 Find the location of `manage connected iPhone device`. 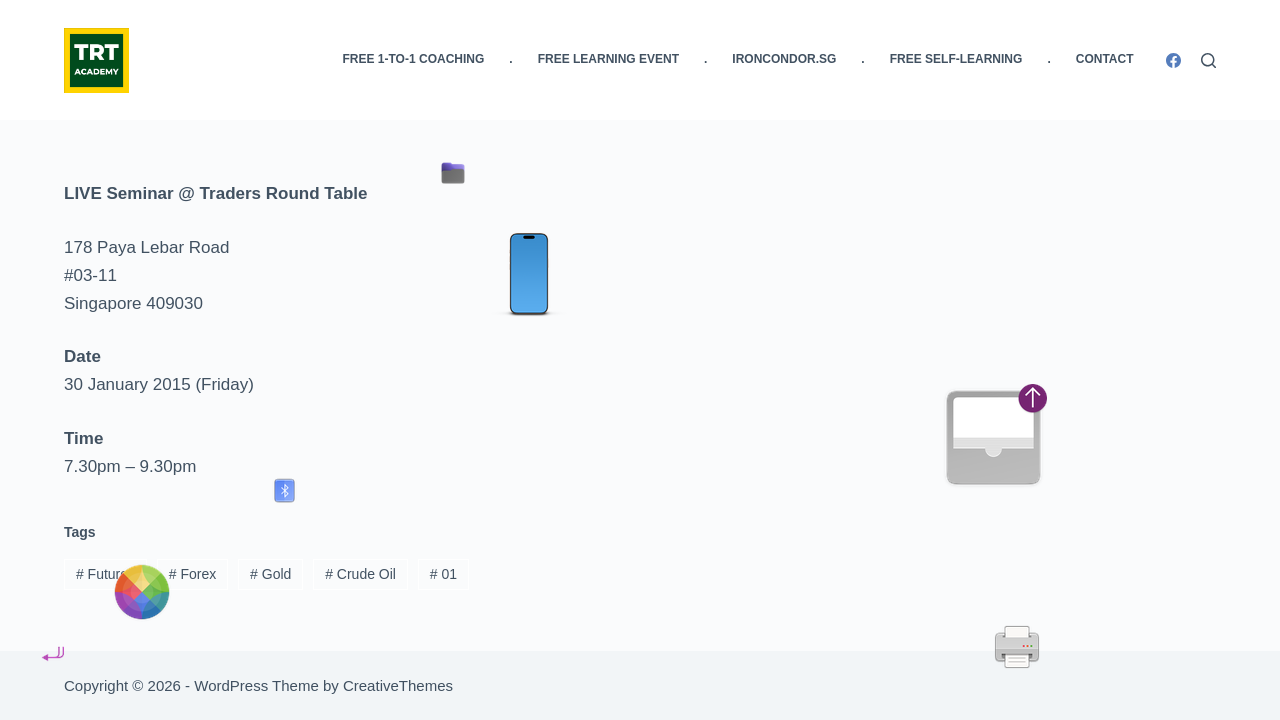

manage connected iPhone device is located at coordinates (529, 275).